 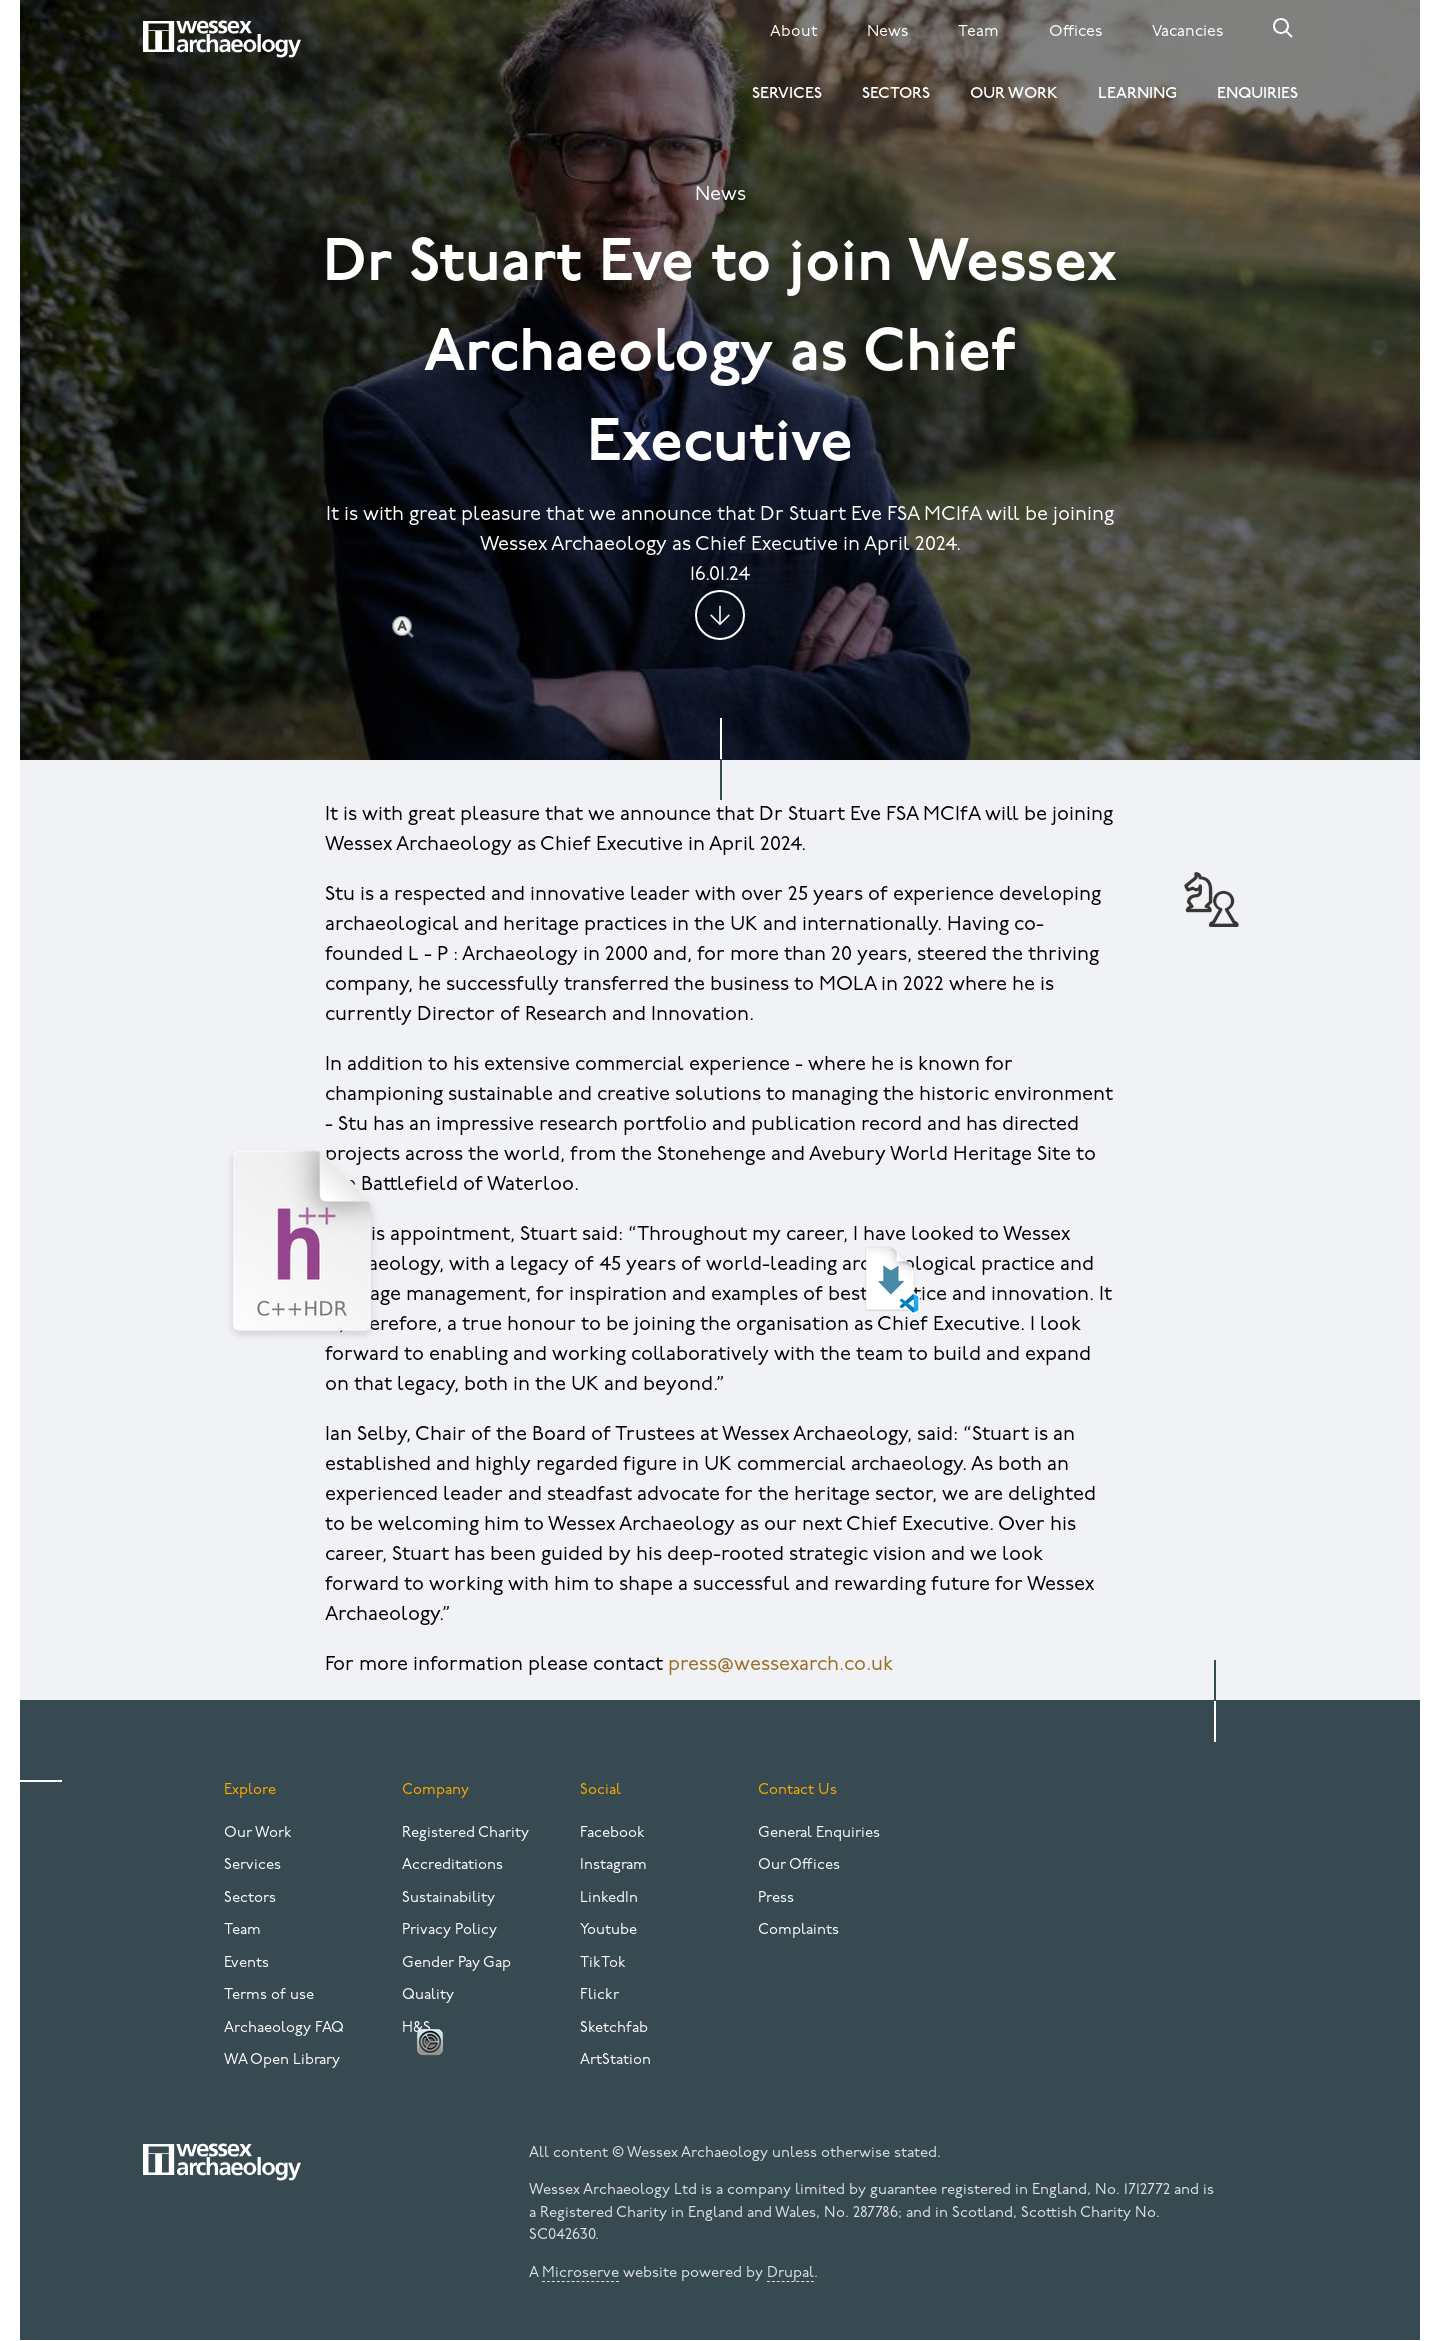 I want to click on search for files or documents, so click(x=403, y=627).